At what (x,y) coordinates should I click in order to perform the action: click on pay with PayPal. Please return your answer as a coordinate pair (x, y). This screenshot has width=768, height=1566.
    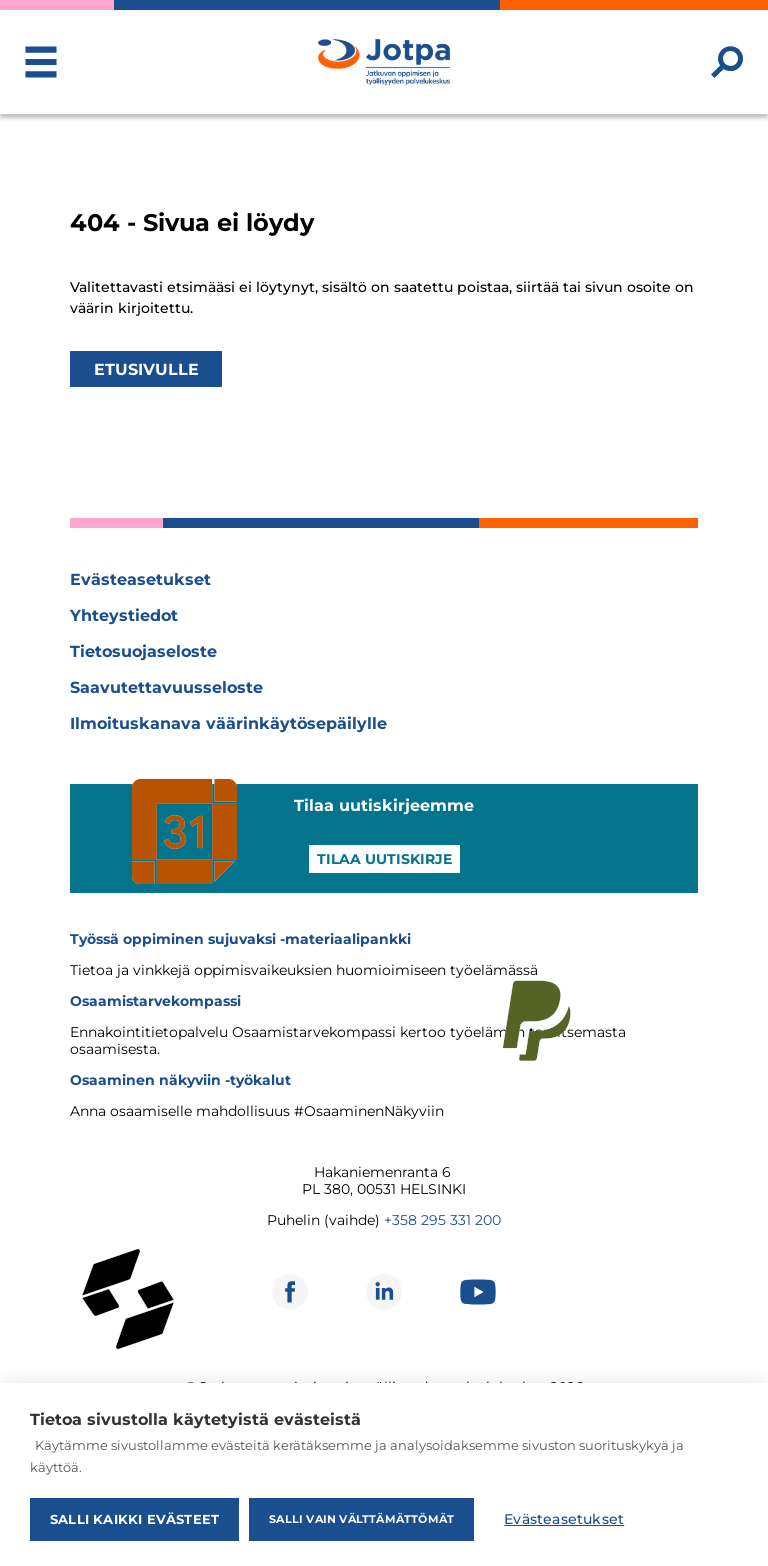
    Looking at the image, I should click on (537, 1019).